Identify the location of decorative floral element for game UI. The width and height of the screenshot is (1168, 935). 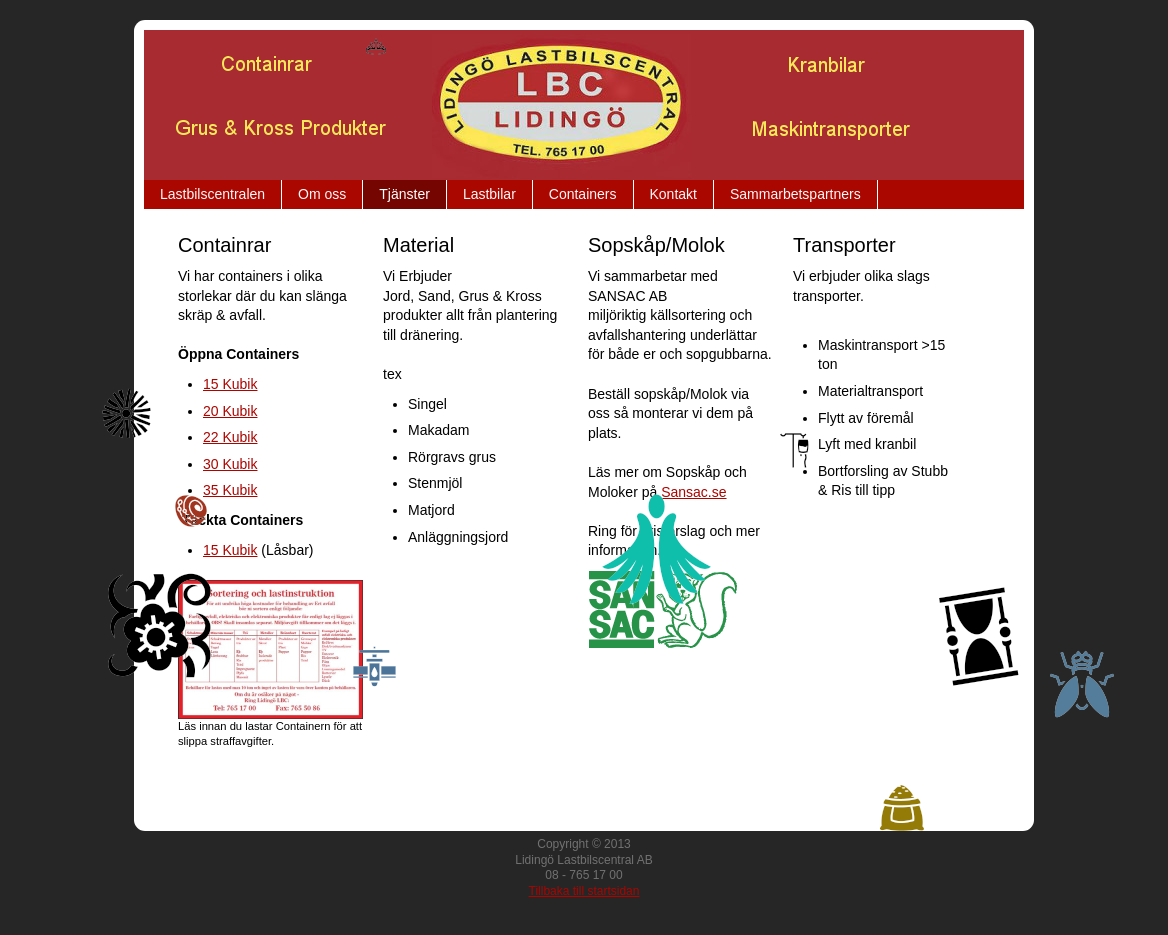
(159, 625).